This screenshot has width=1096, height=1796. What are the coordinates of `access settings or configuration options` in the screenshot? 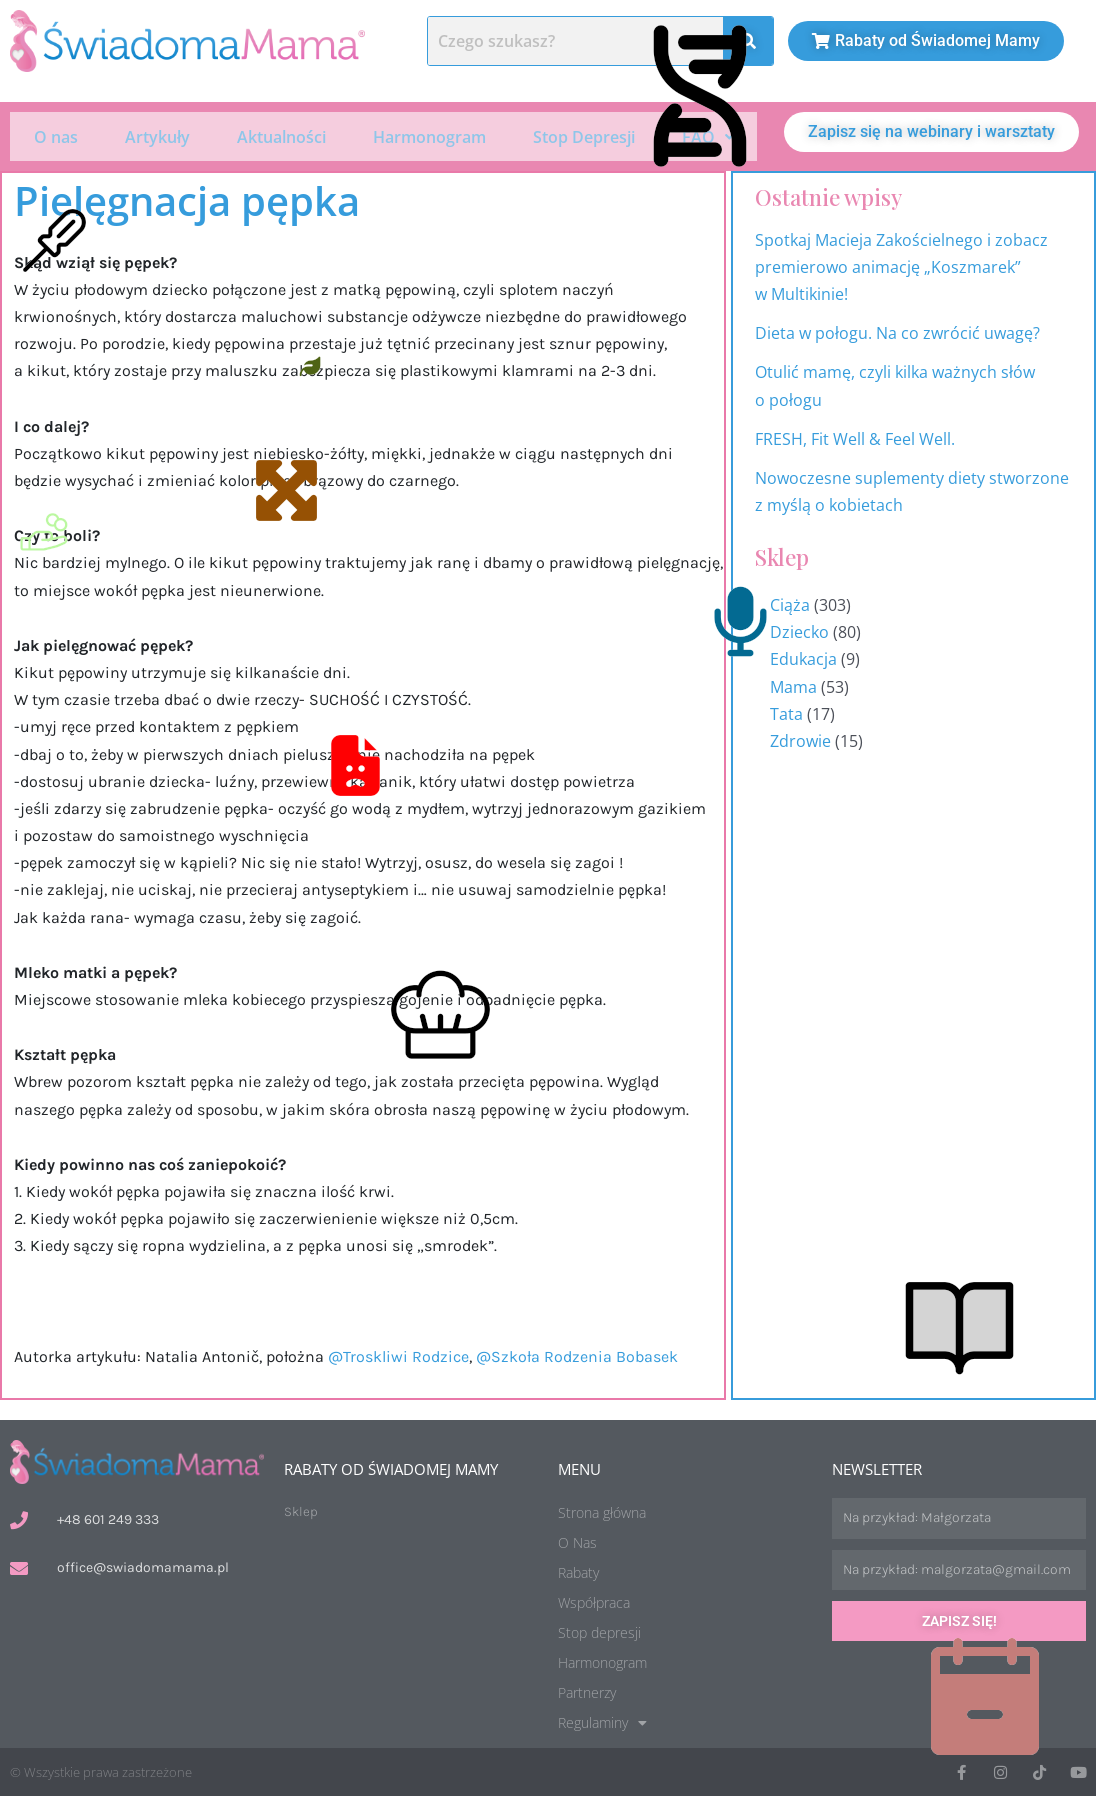 It's located at (54, 240).